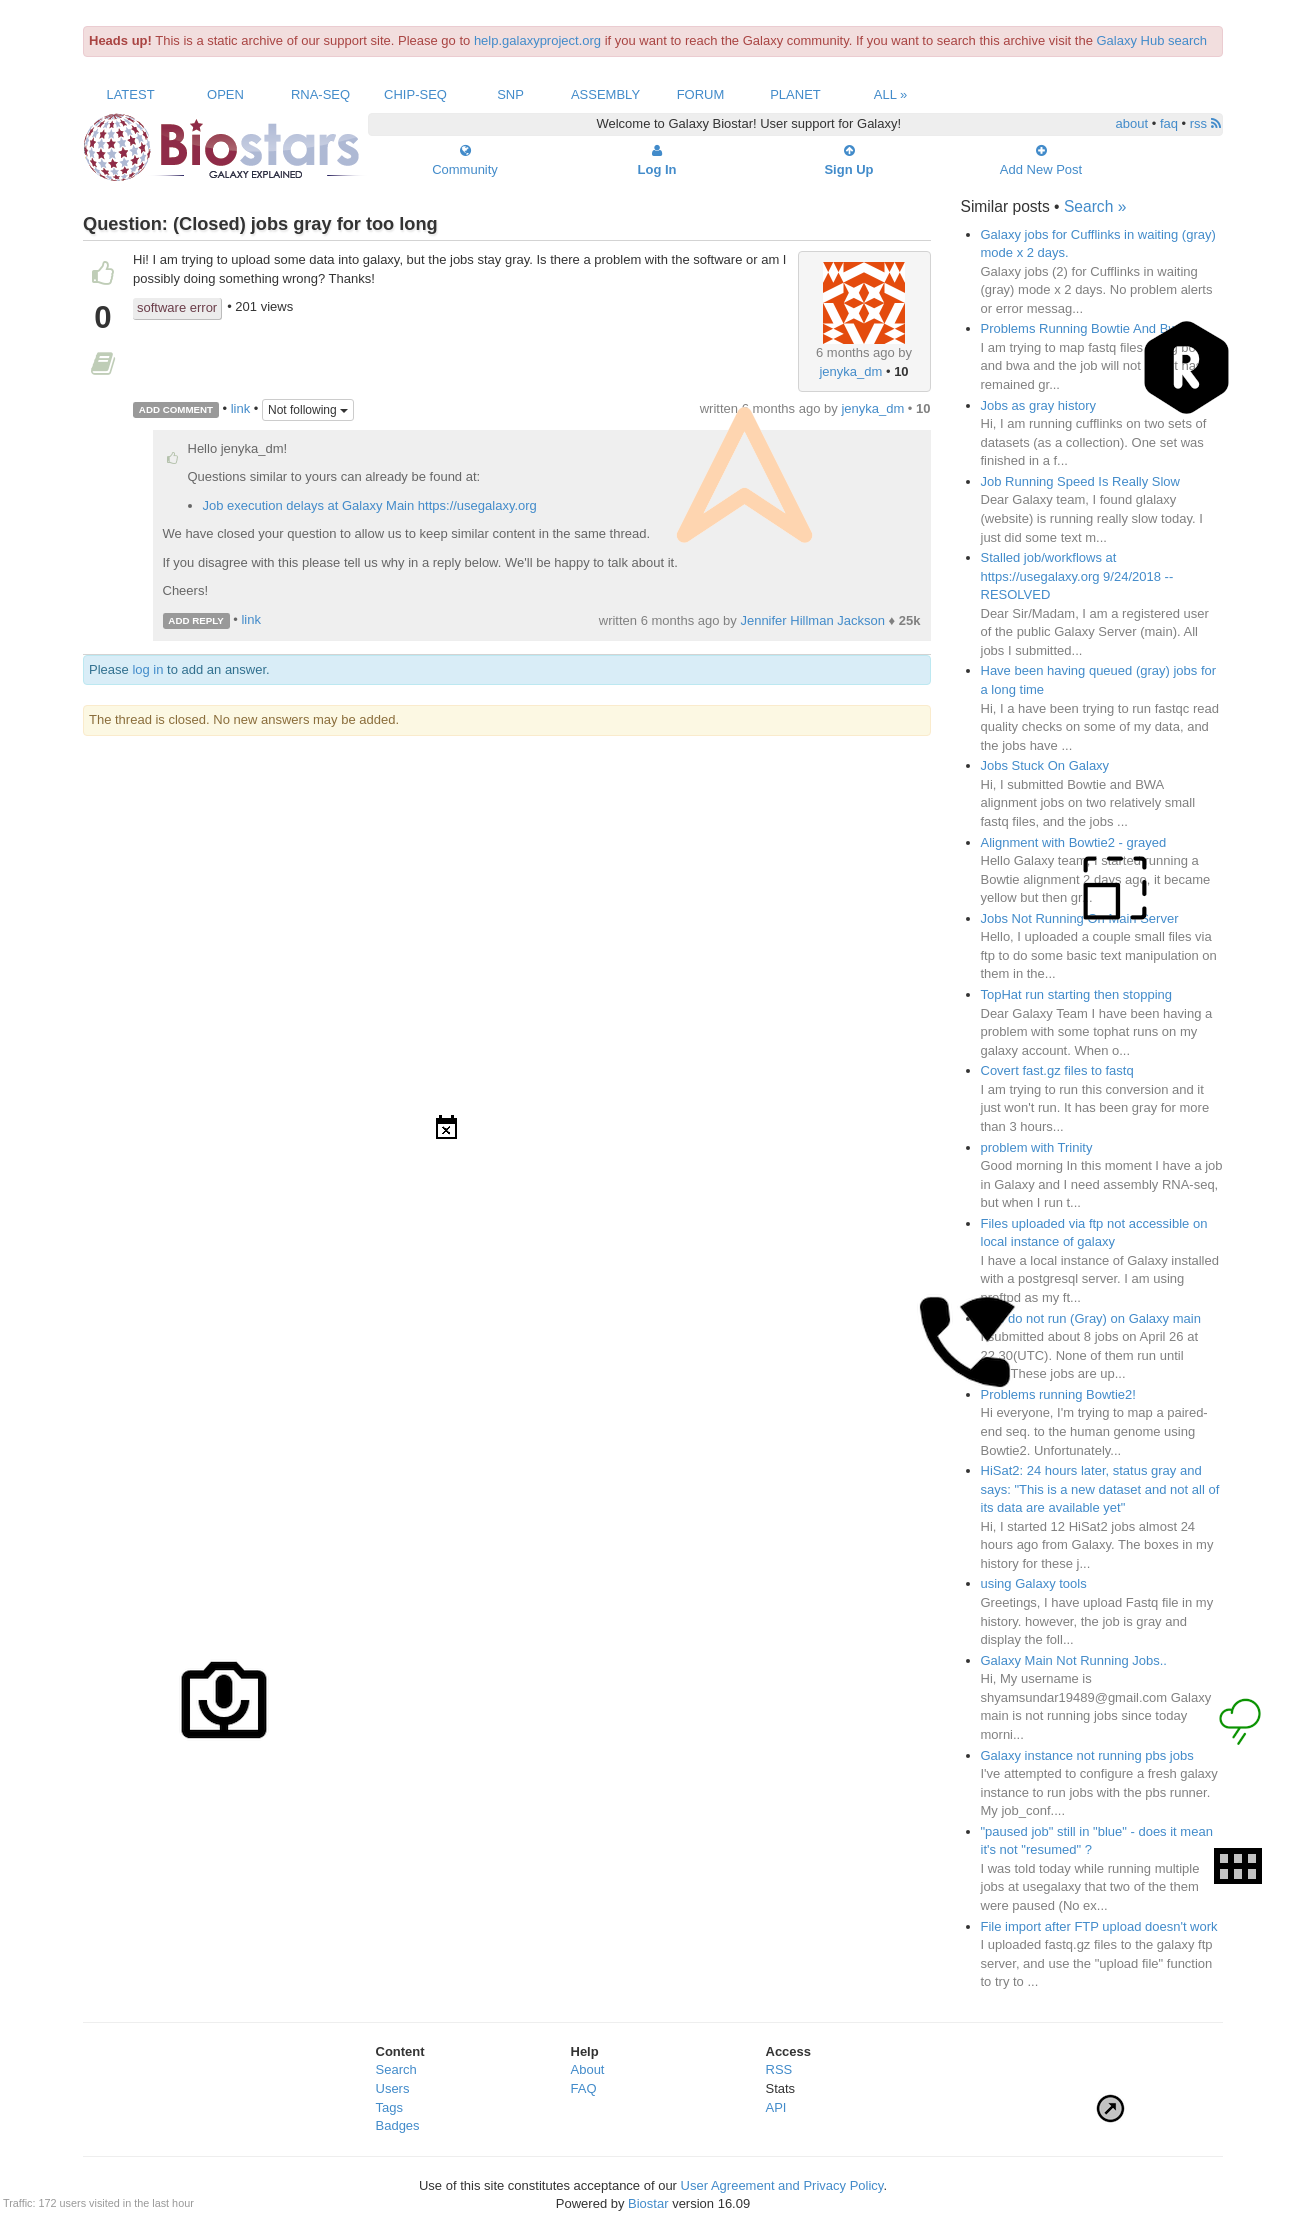 The height and width of the screenshot is (2214, 1306). What do you see at coordinates (224, 1700) in the screenshot?
I see `manage camera and microphone permissions` at bounding box center [224, 1700].